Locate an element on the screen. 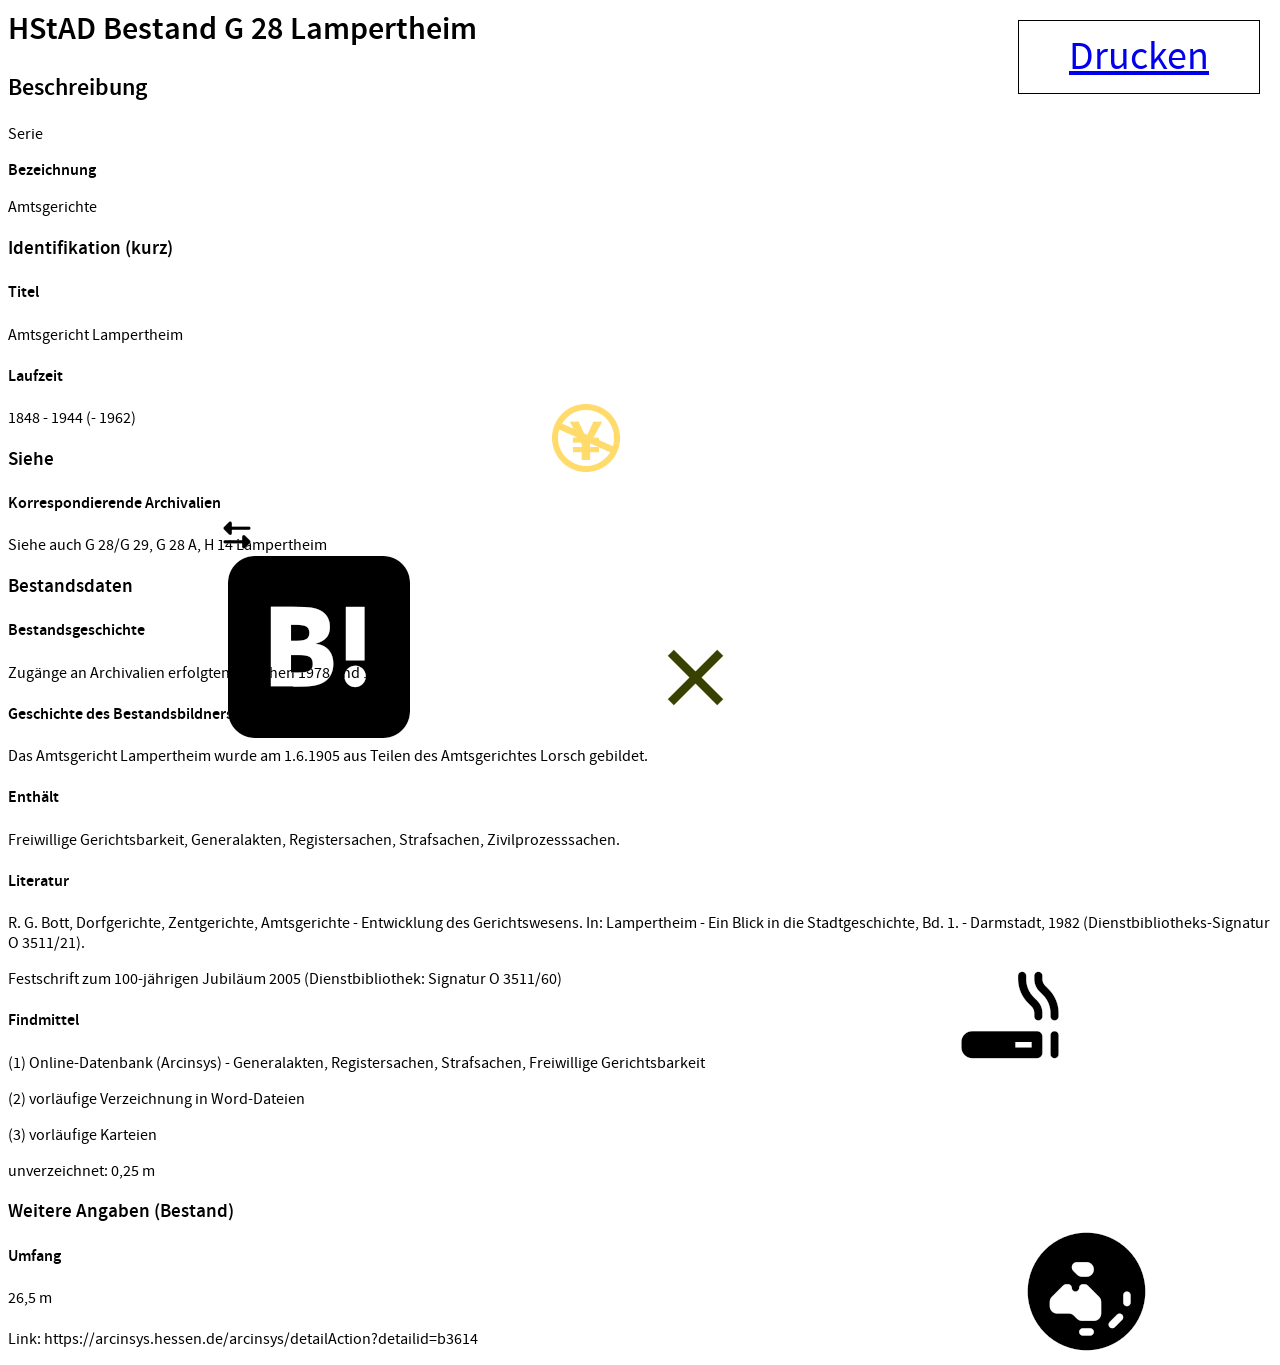  select oceania or australia/pacific region is located at coordinates (1086, 1291).